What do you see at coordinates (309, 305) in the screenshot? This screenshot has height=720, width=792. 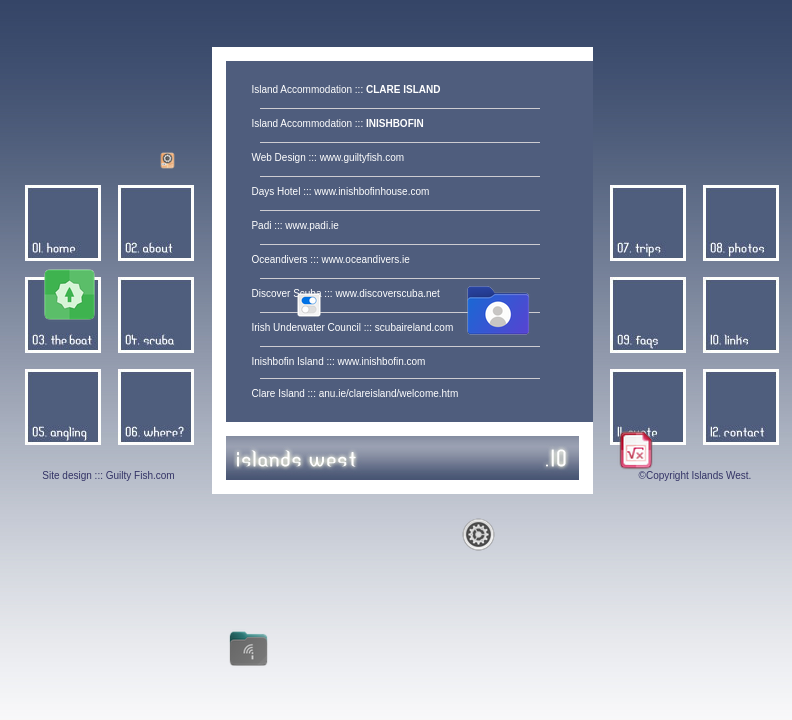 I see `open system preferences or settings` at bounding box center [309, 305].